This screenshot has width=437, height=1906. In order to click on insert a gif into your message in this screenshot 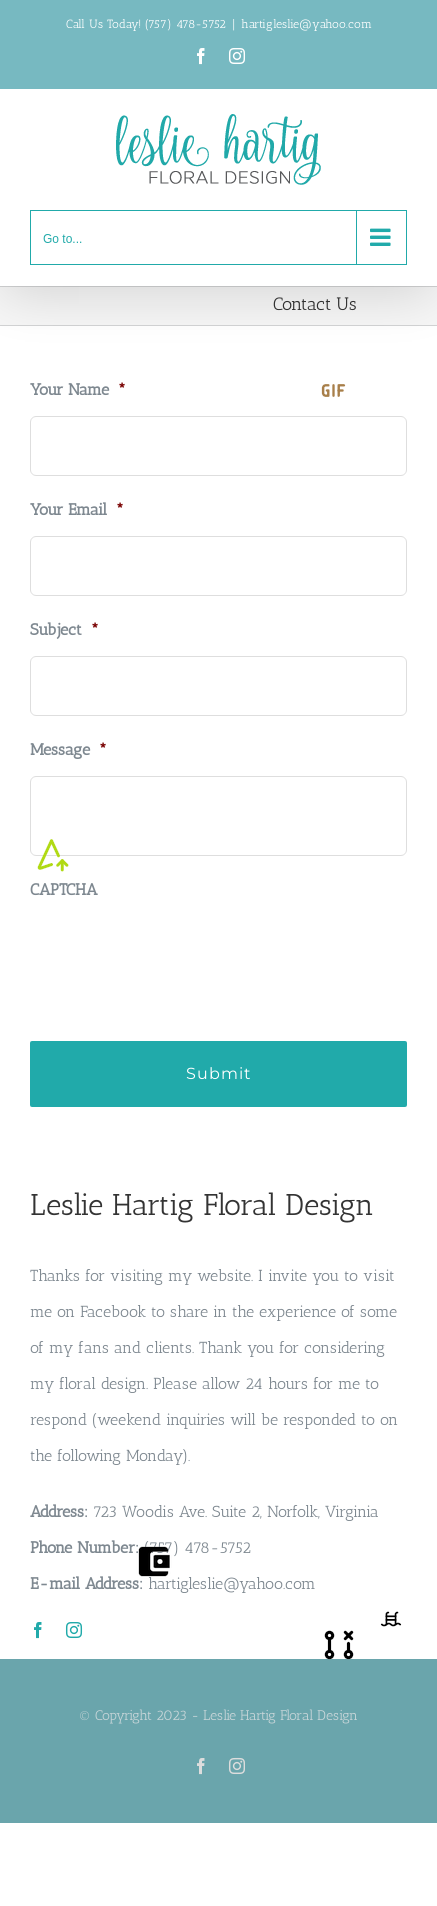, I will do `click(333, 390)`.